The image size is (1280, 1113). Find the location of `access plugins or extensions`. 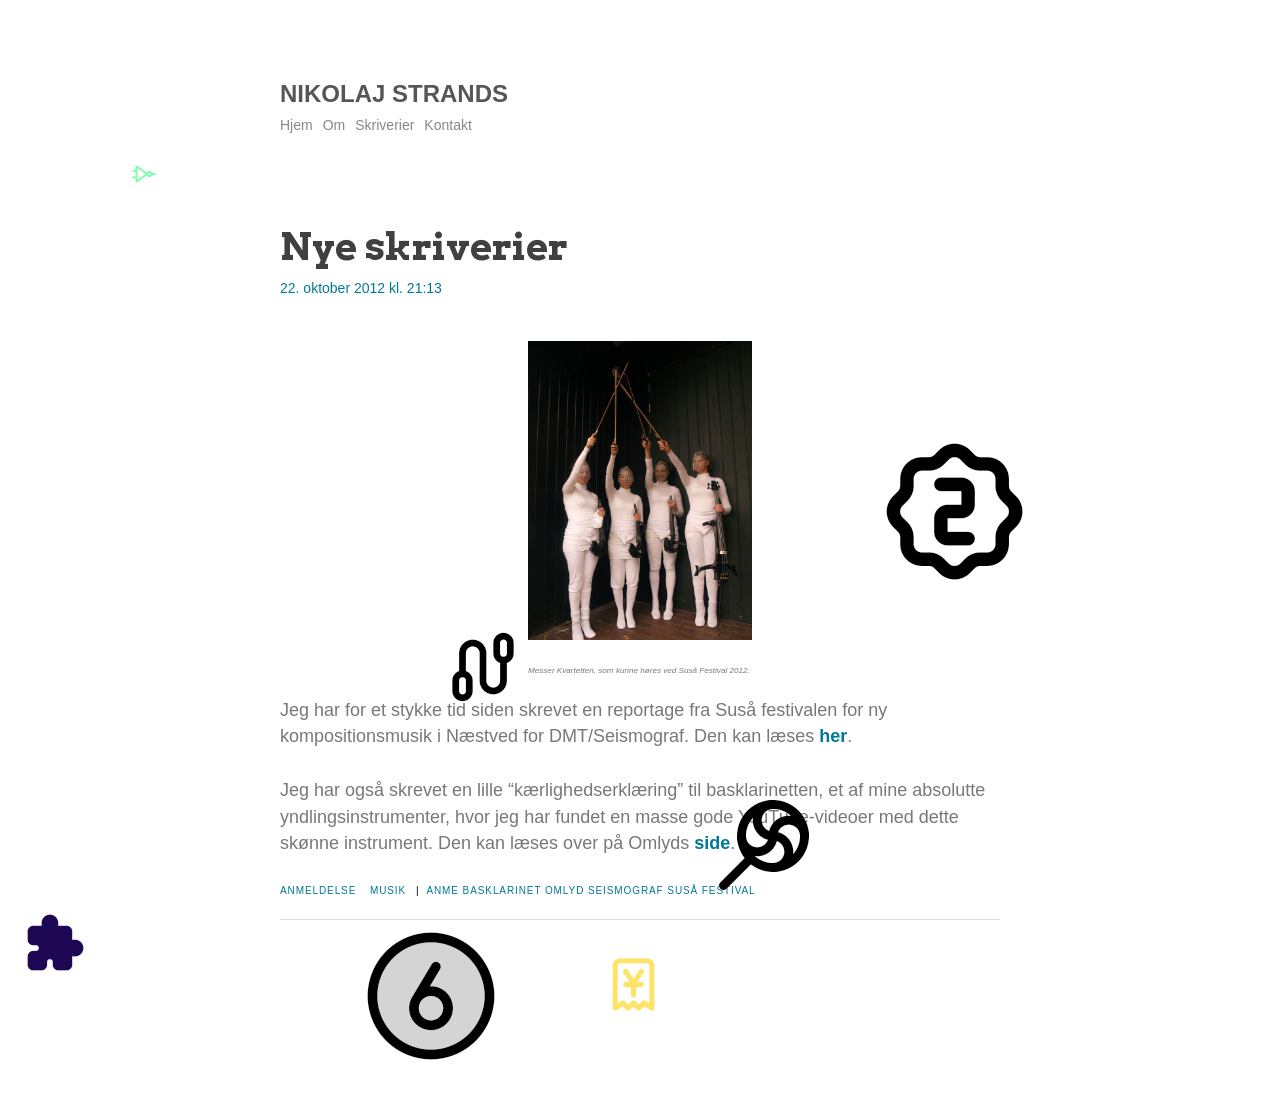

access plugins or extensions is located at coordinates (55, 942).